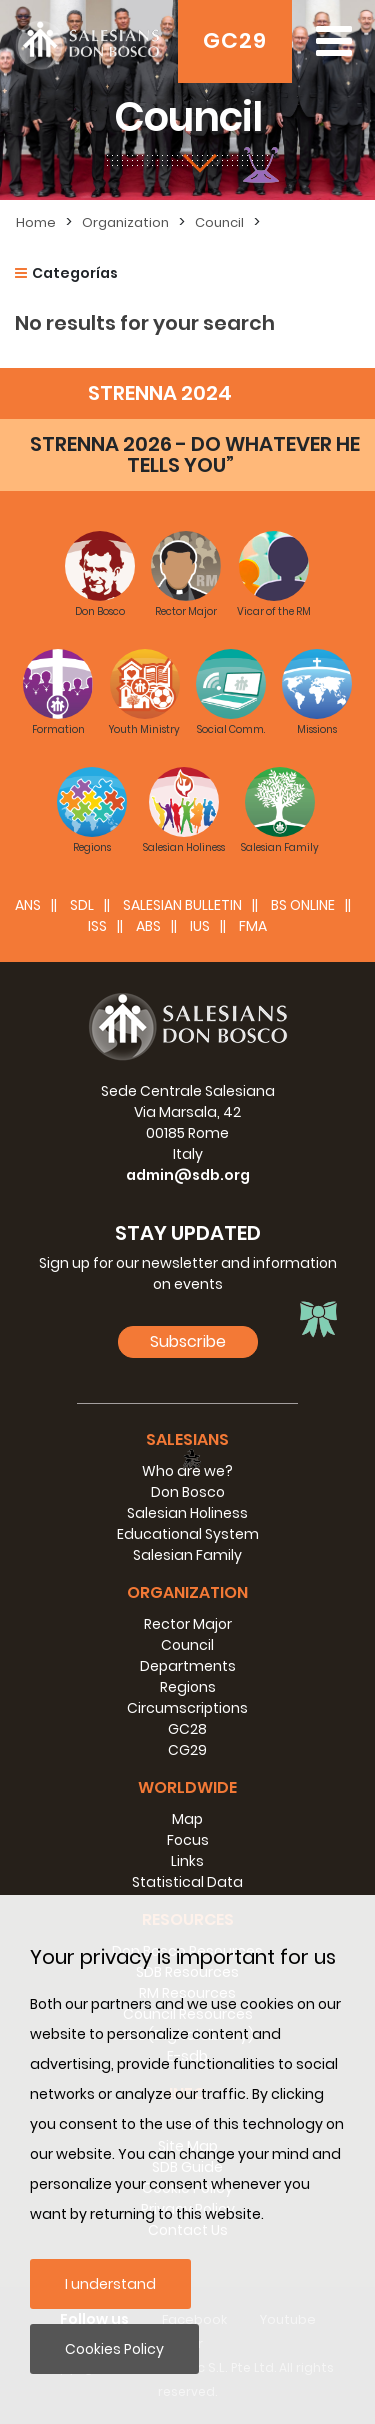 This screenshot has height=2424, width=375. Describe the element at coordinates (318, 1319) in the screenshot. I see `add a decorative bow or ribbon to gift wrapping` at that location.